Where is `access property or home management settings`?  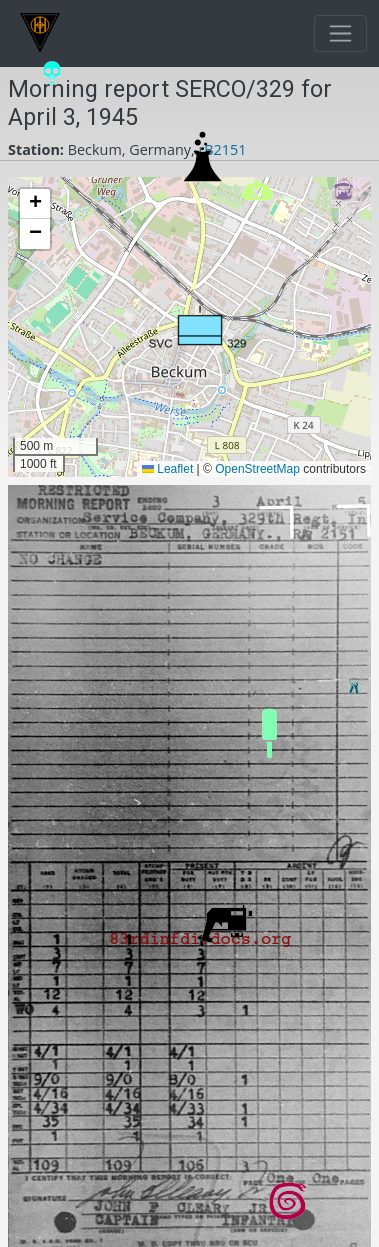 access property or home management settings is located at coordinates (354, 686).